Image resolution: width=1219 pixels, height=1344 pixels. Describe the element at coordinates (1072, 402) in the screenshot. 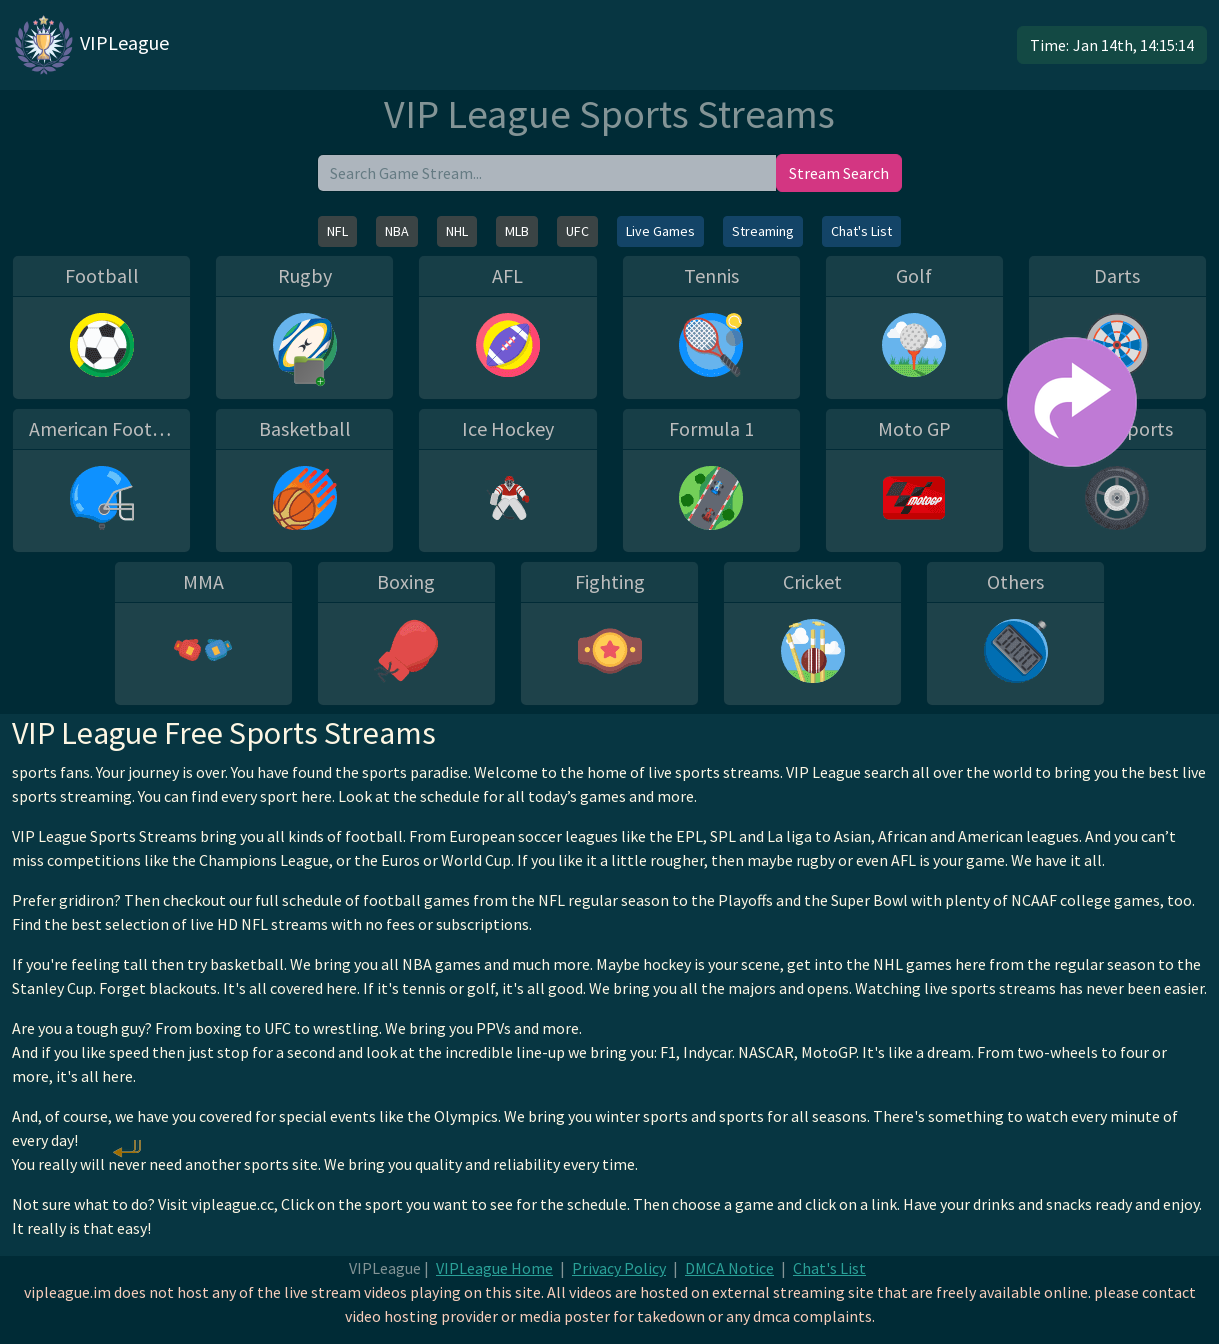

I see `indicates a locally modified file in version control` at that location.